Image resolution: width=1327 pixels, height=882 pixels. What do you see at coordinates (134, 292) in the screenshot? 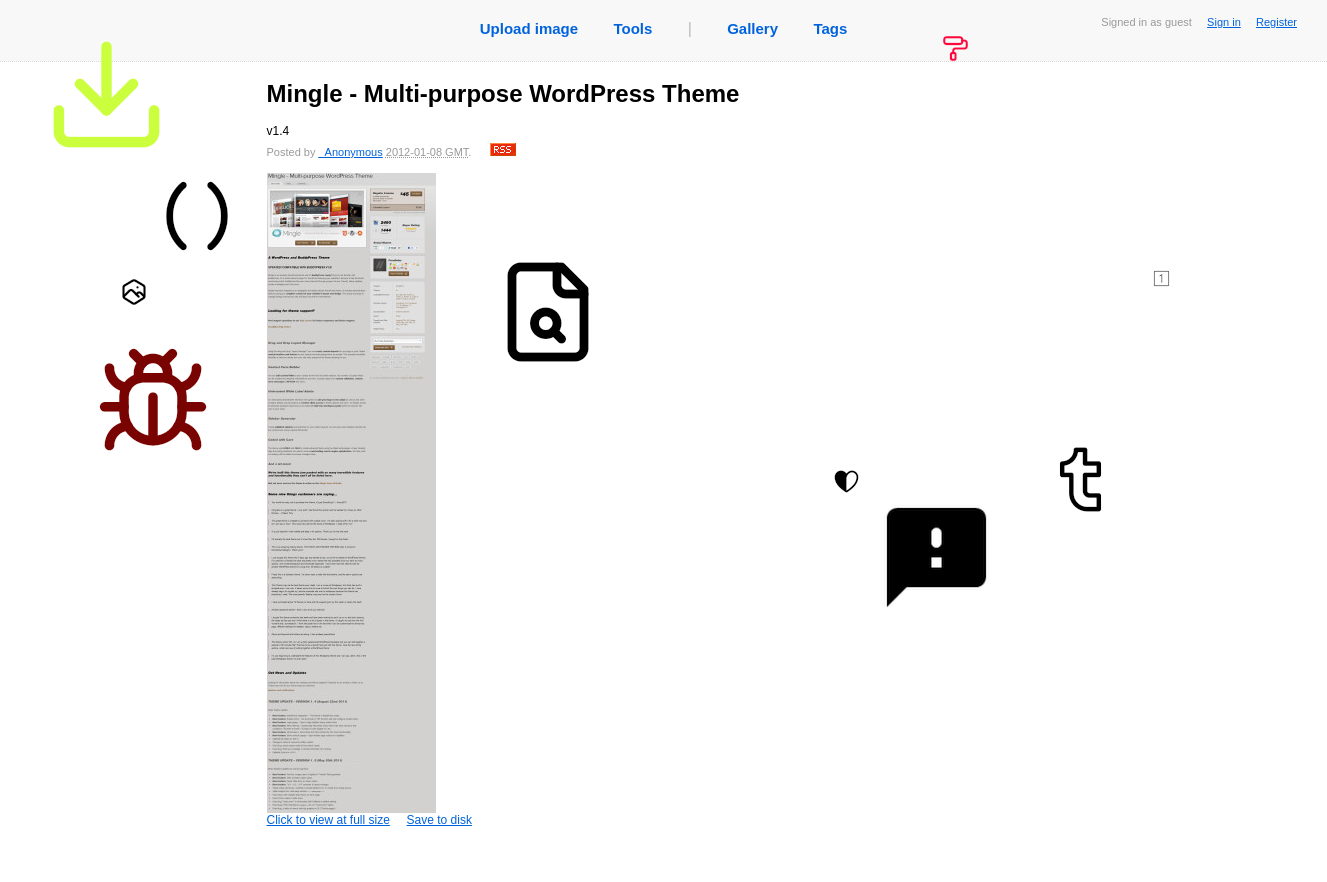
I see `view photos in hexagonal frame` at bounding box center [134, 292].